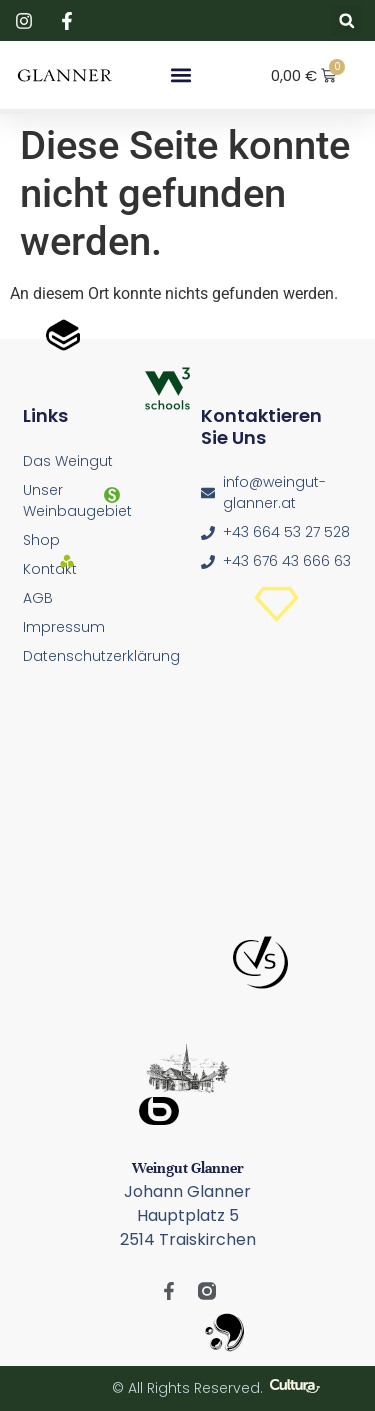 The width and height of the screenshot is (375, 1411). I want to click on navigate to the Cultura website or app, so click(295, 1386).